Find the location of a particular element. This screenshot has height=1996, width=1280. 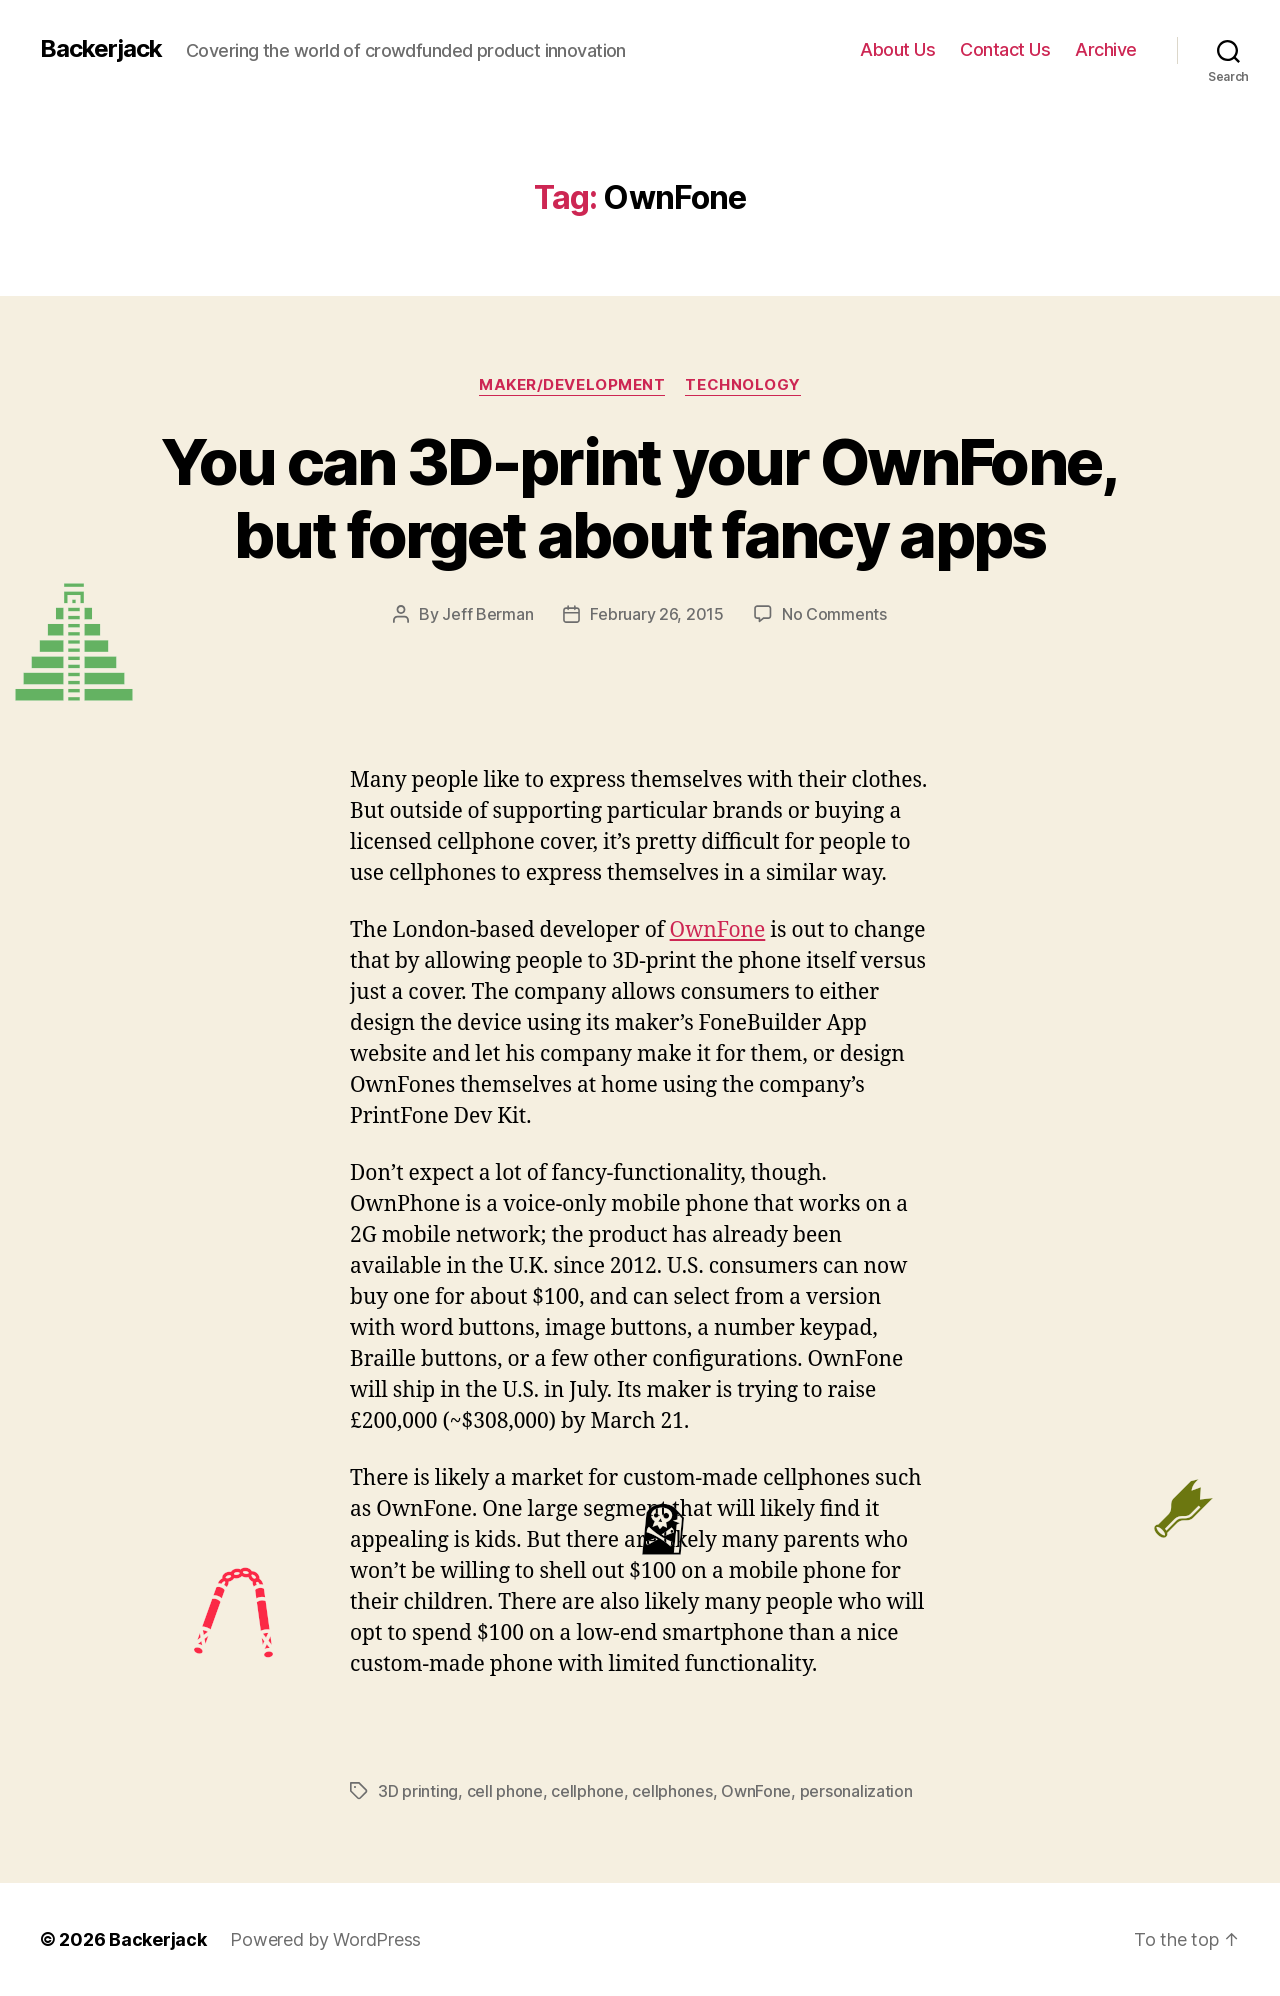

indicates a broken or damaged item is located at coordinates (1183, 1509).